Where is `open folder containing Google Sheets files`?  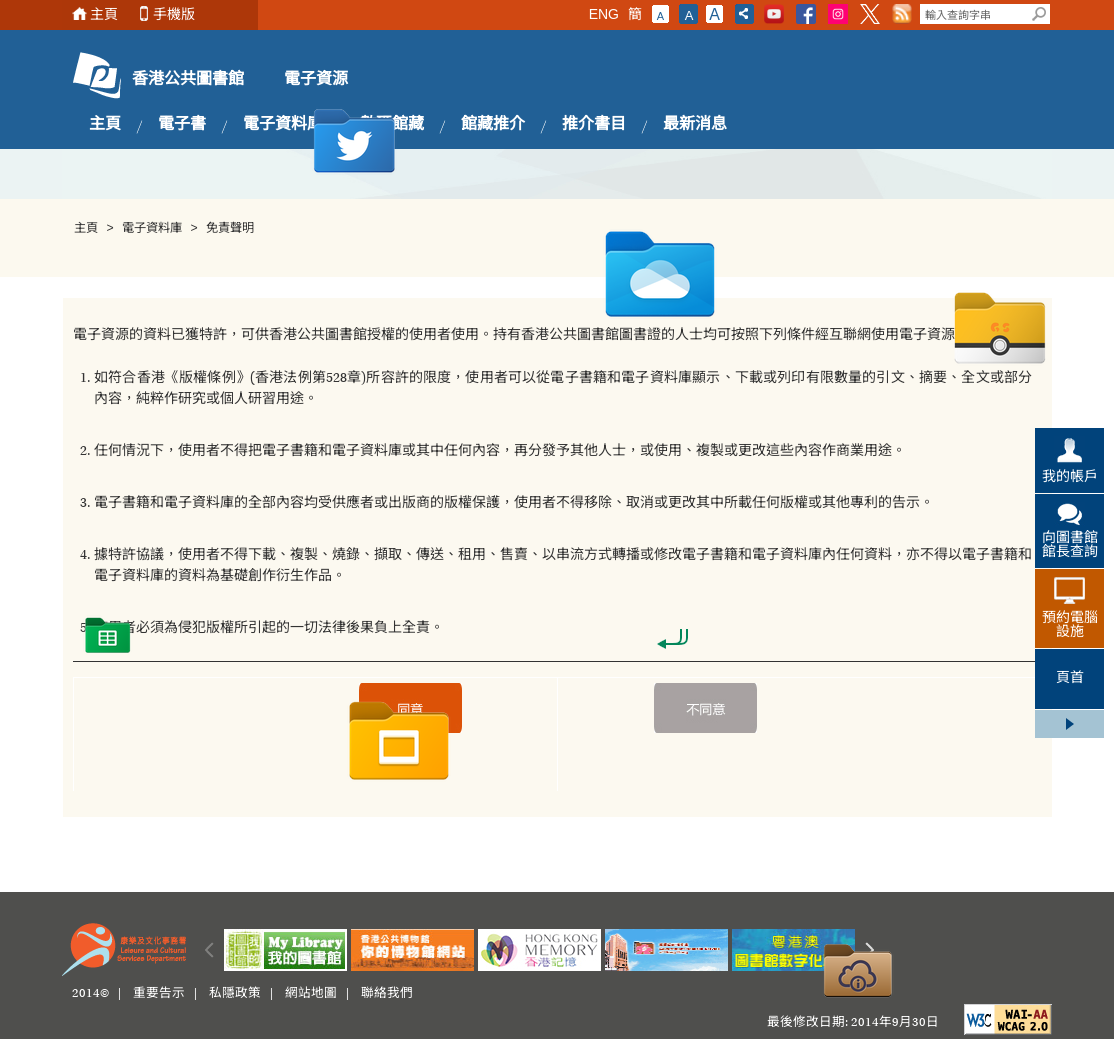
open folder containing Google Sheets files is located at coordinates (107, 636).